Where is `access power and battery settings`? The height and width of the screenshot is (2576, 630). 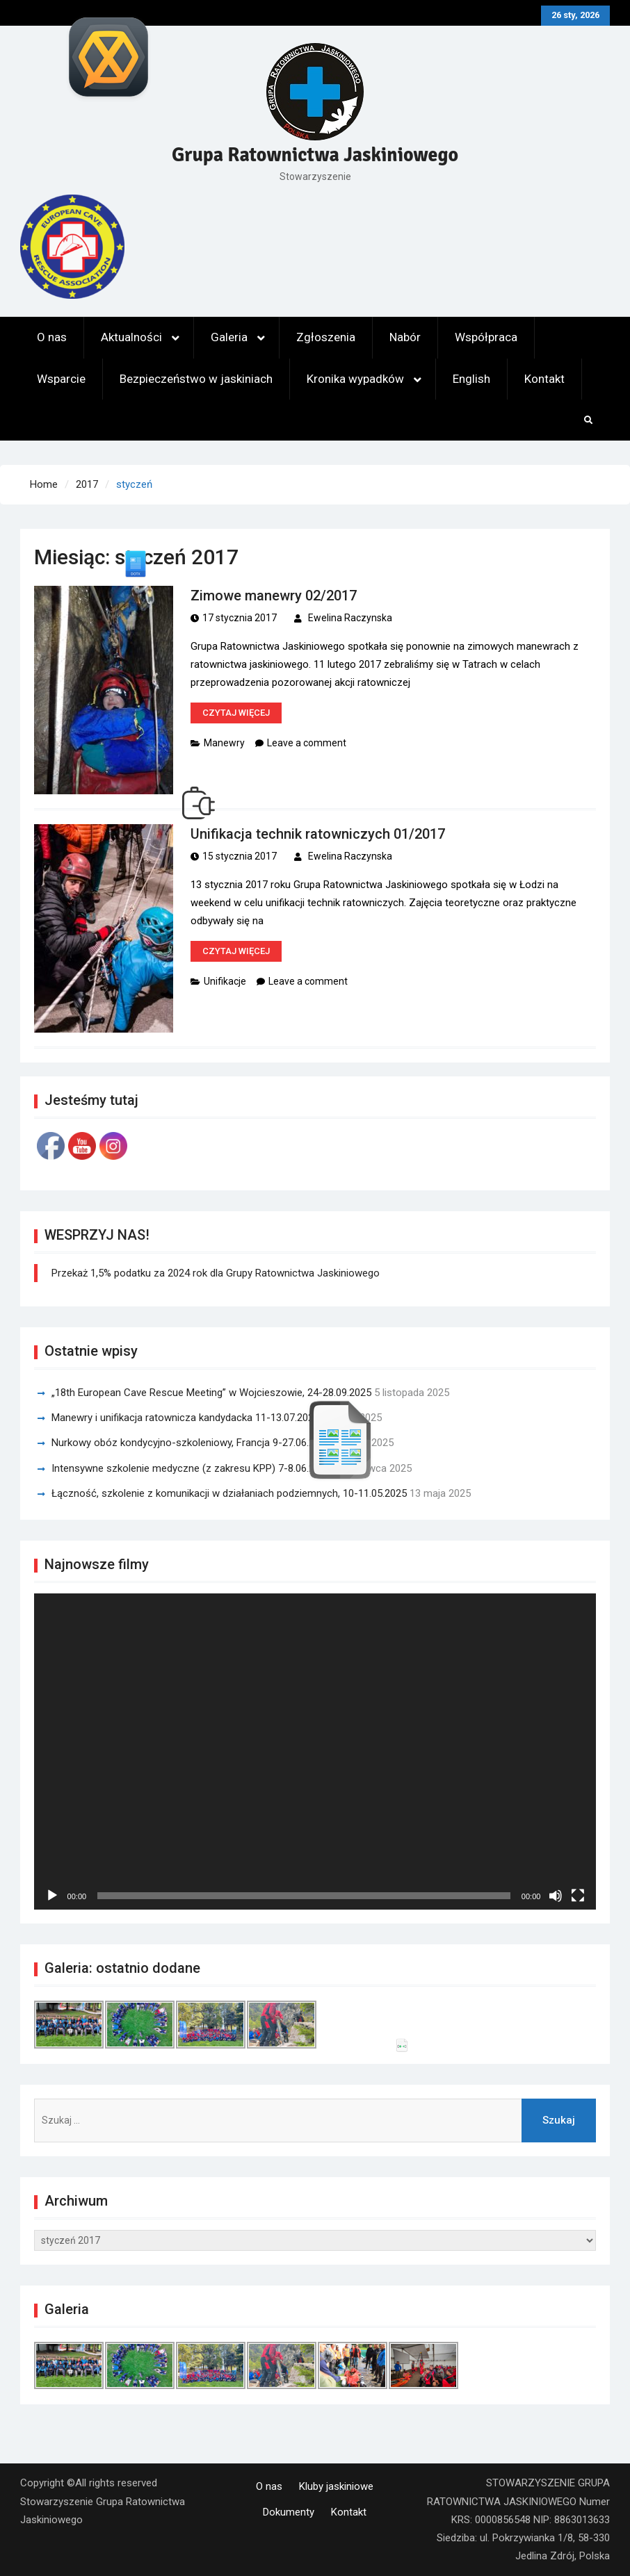
access power and battery settings is located at coordinates (198, 803).